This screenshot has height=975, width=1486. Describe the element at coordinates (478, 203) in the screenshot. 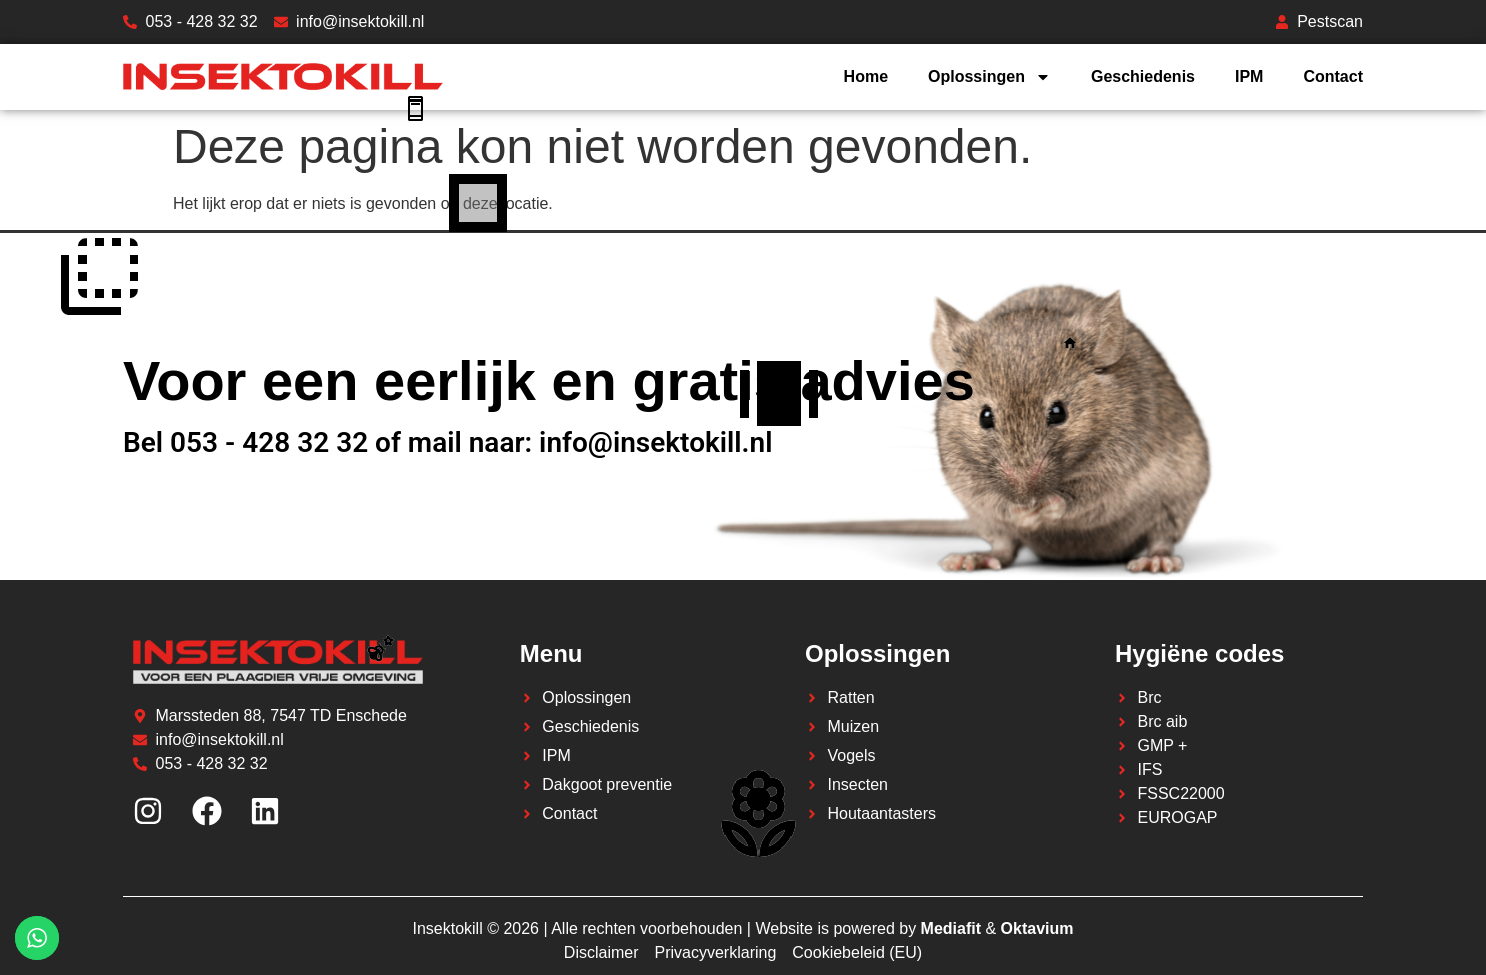

I see `stop media playback` at that location.